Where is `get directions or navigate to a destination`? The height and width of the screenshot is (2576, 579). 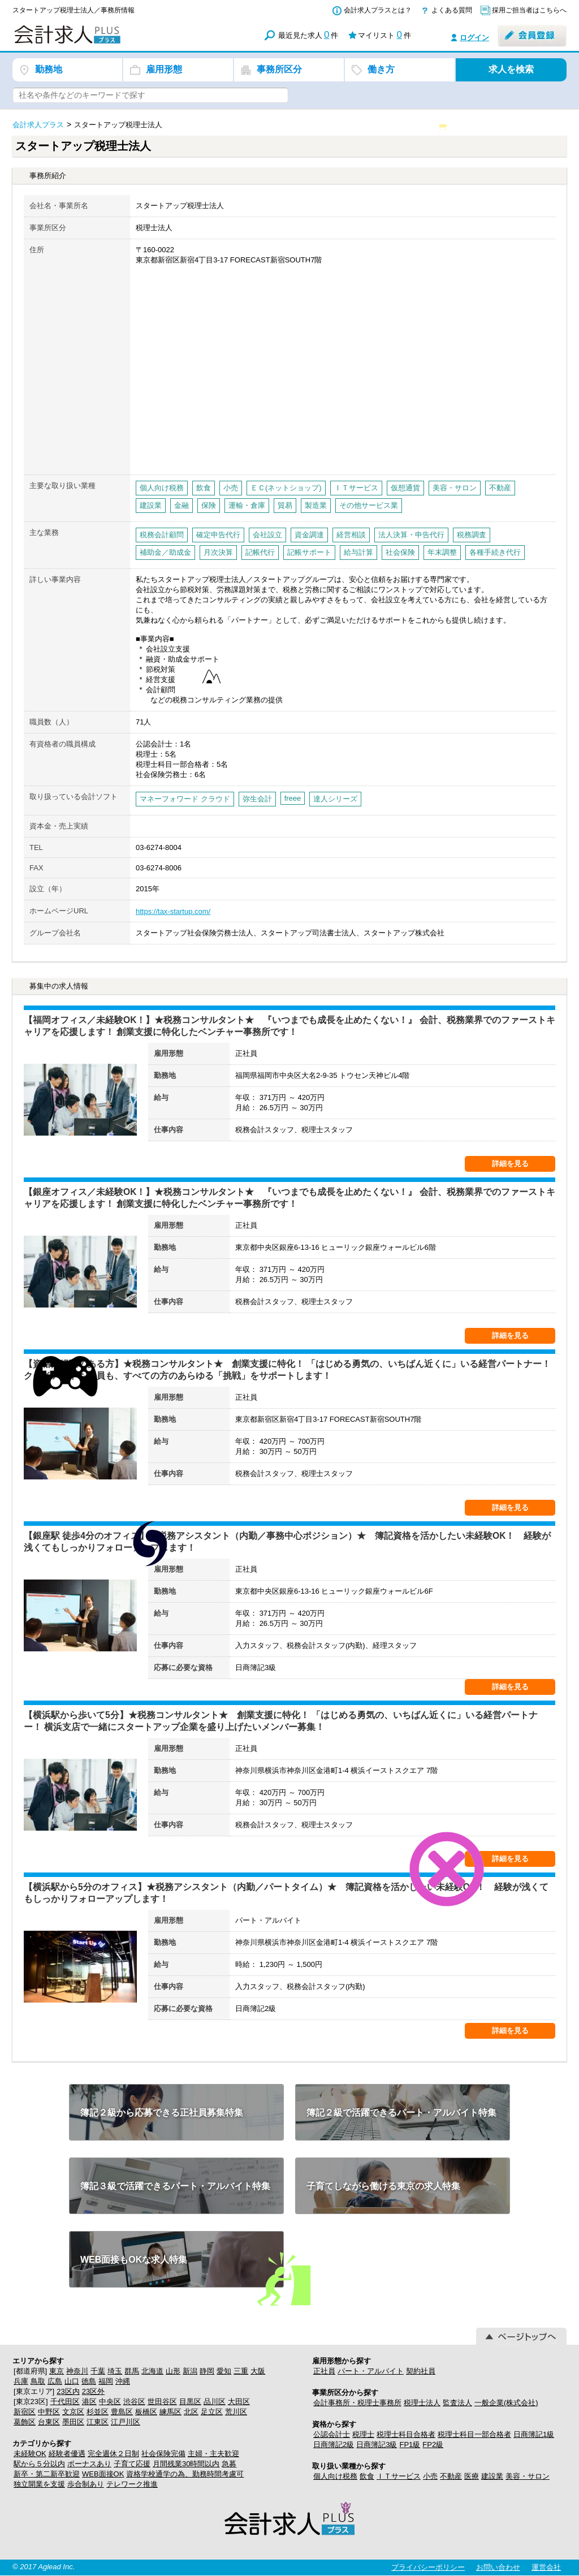
get directions or navigate to a destination is located at coordinates (443, 127).